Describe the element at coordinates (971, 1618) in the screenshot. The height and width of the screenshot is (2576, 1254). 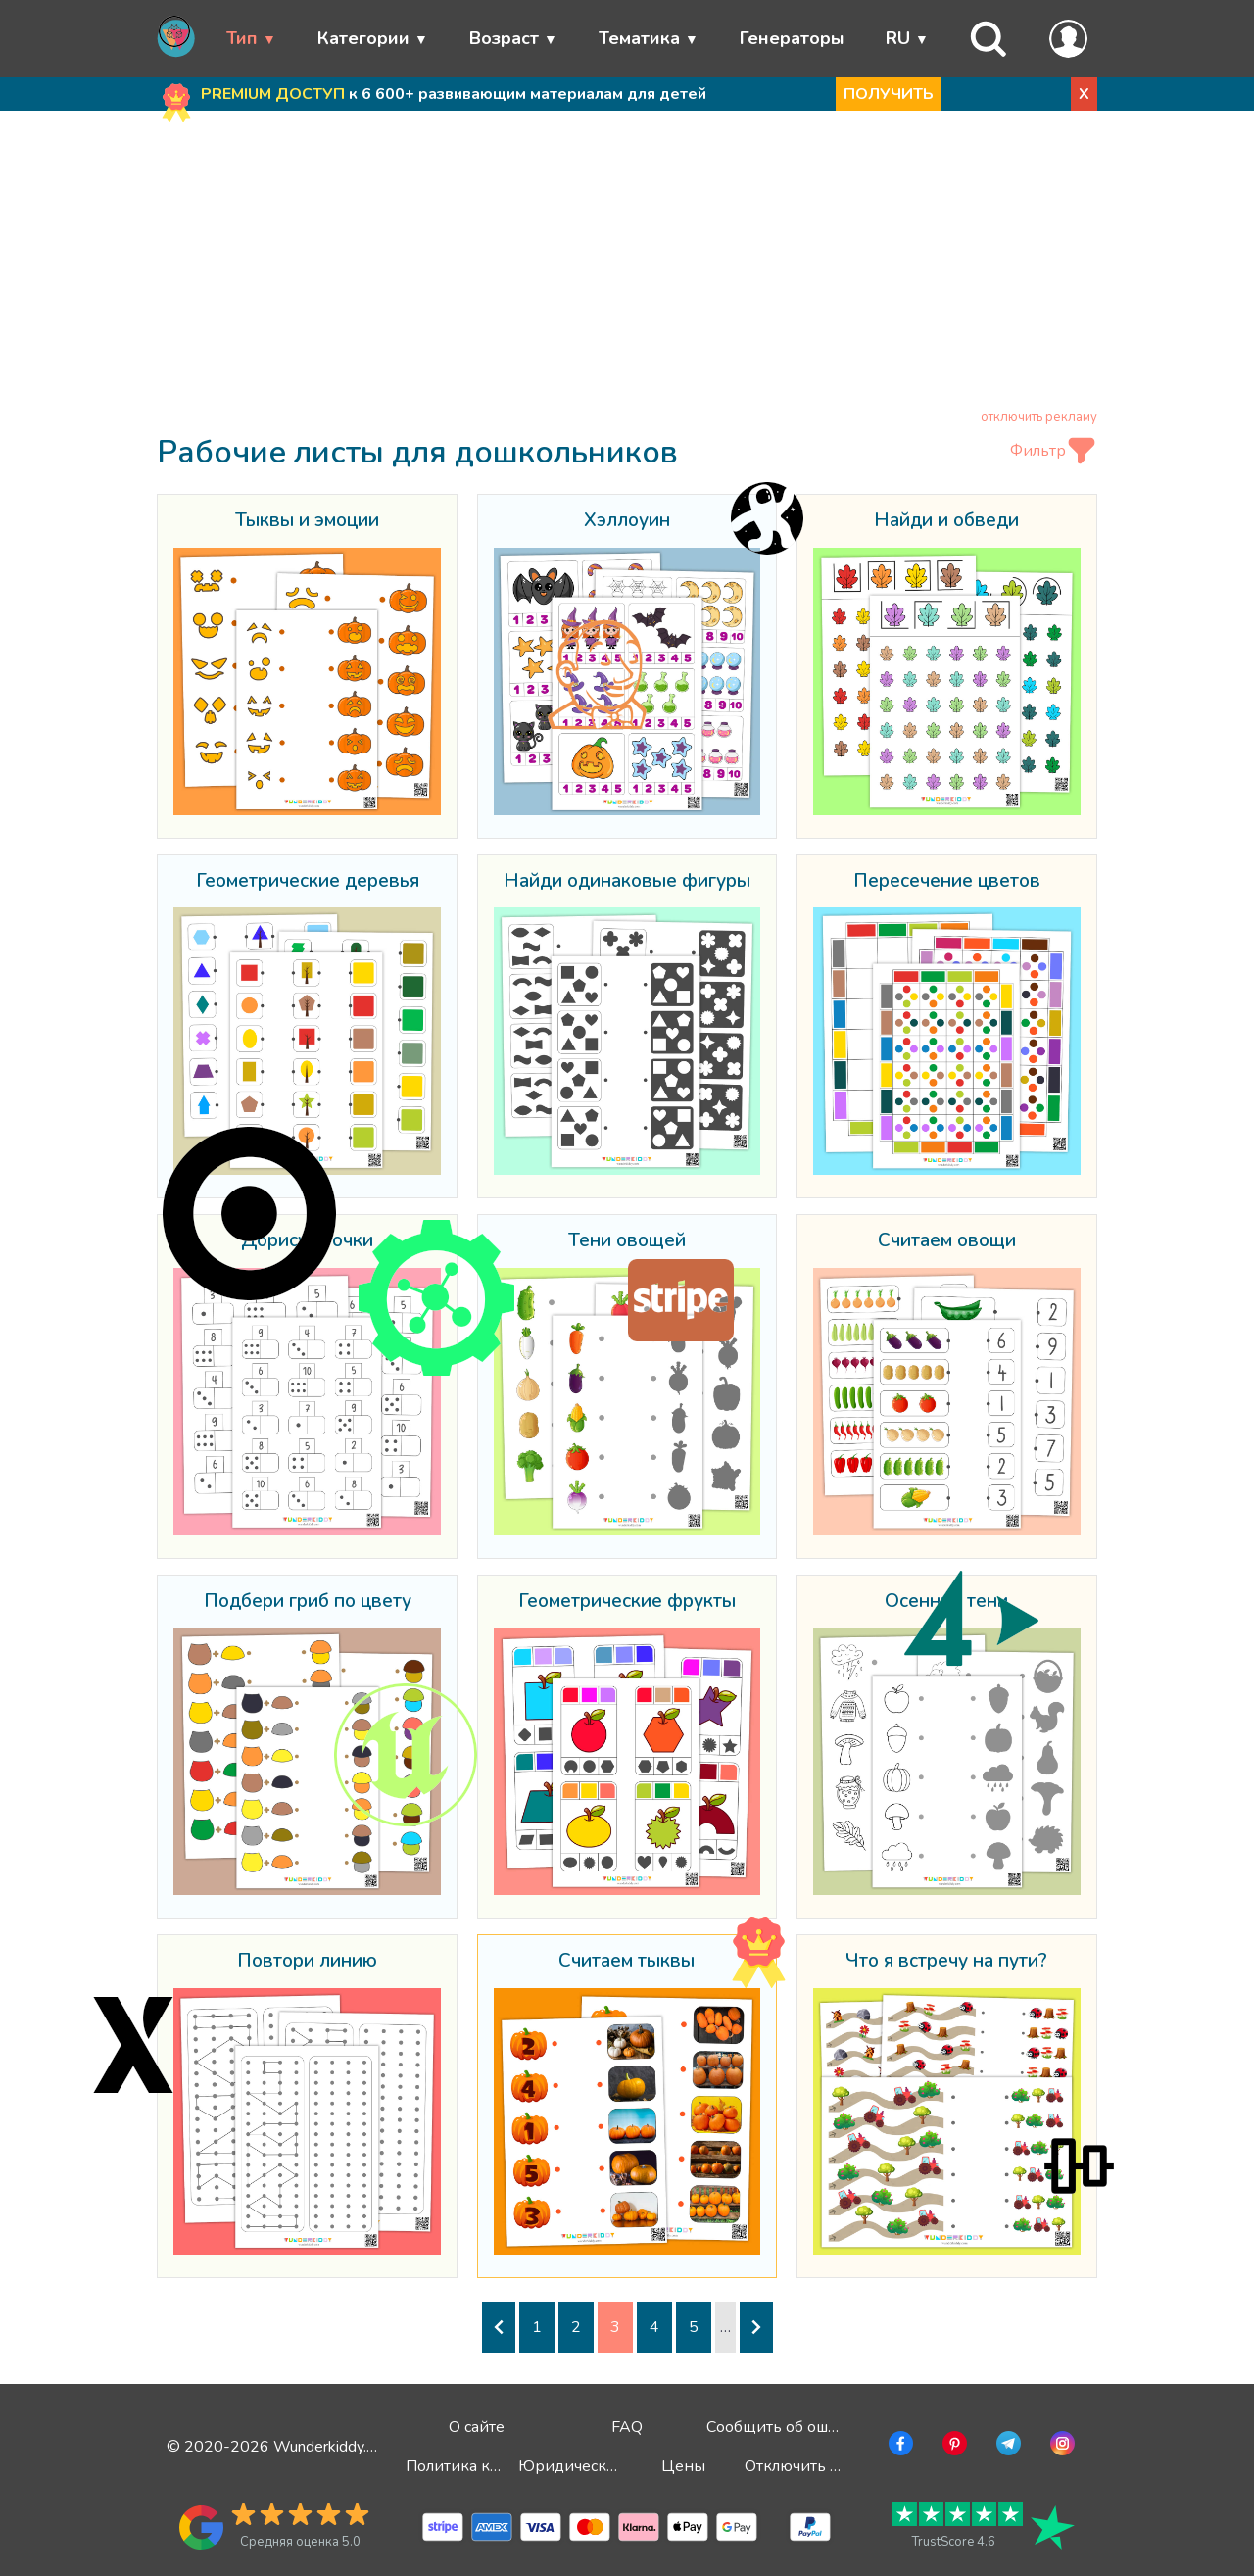
I see `open the tv4 play streaming app` at that location.